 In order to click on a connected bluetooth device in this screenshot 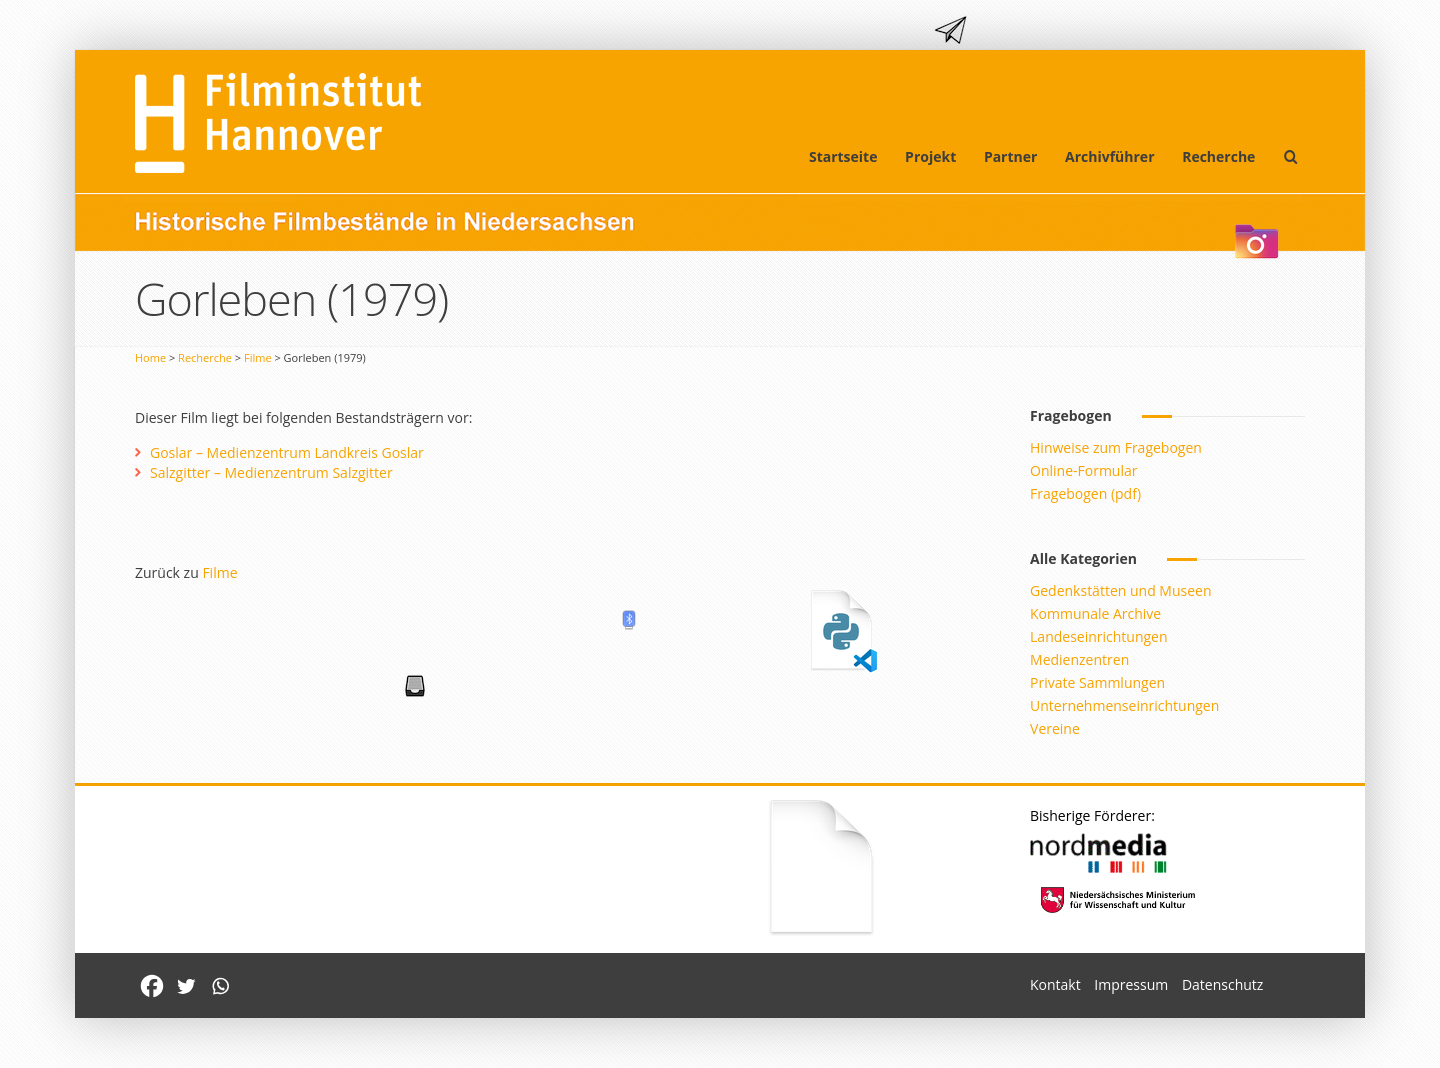, I will do `click(629, 620)`.